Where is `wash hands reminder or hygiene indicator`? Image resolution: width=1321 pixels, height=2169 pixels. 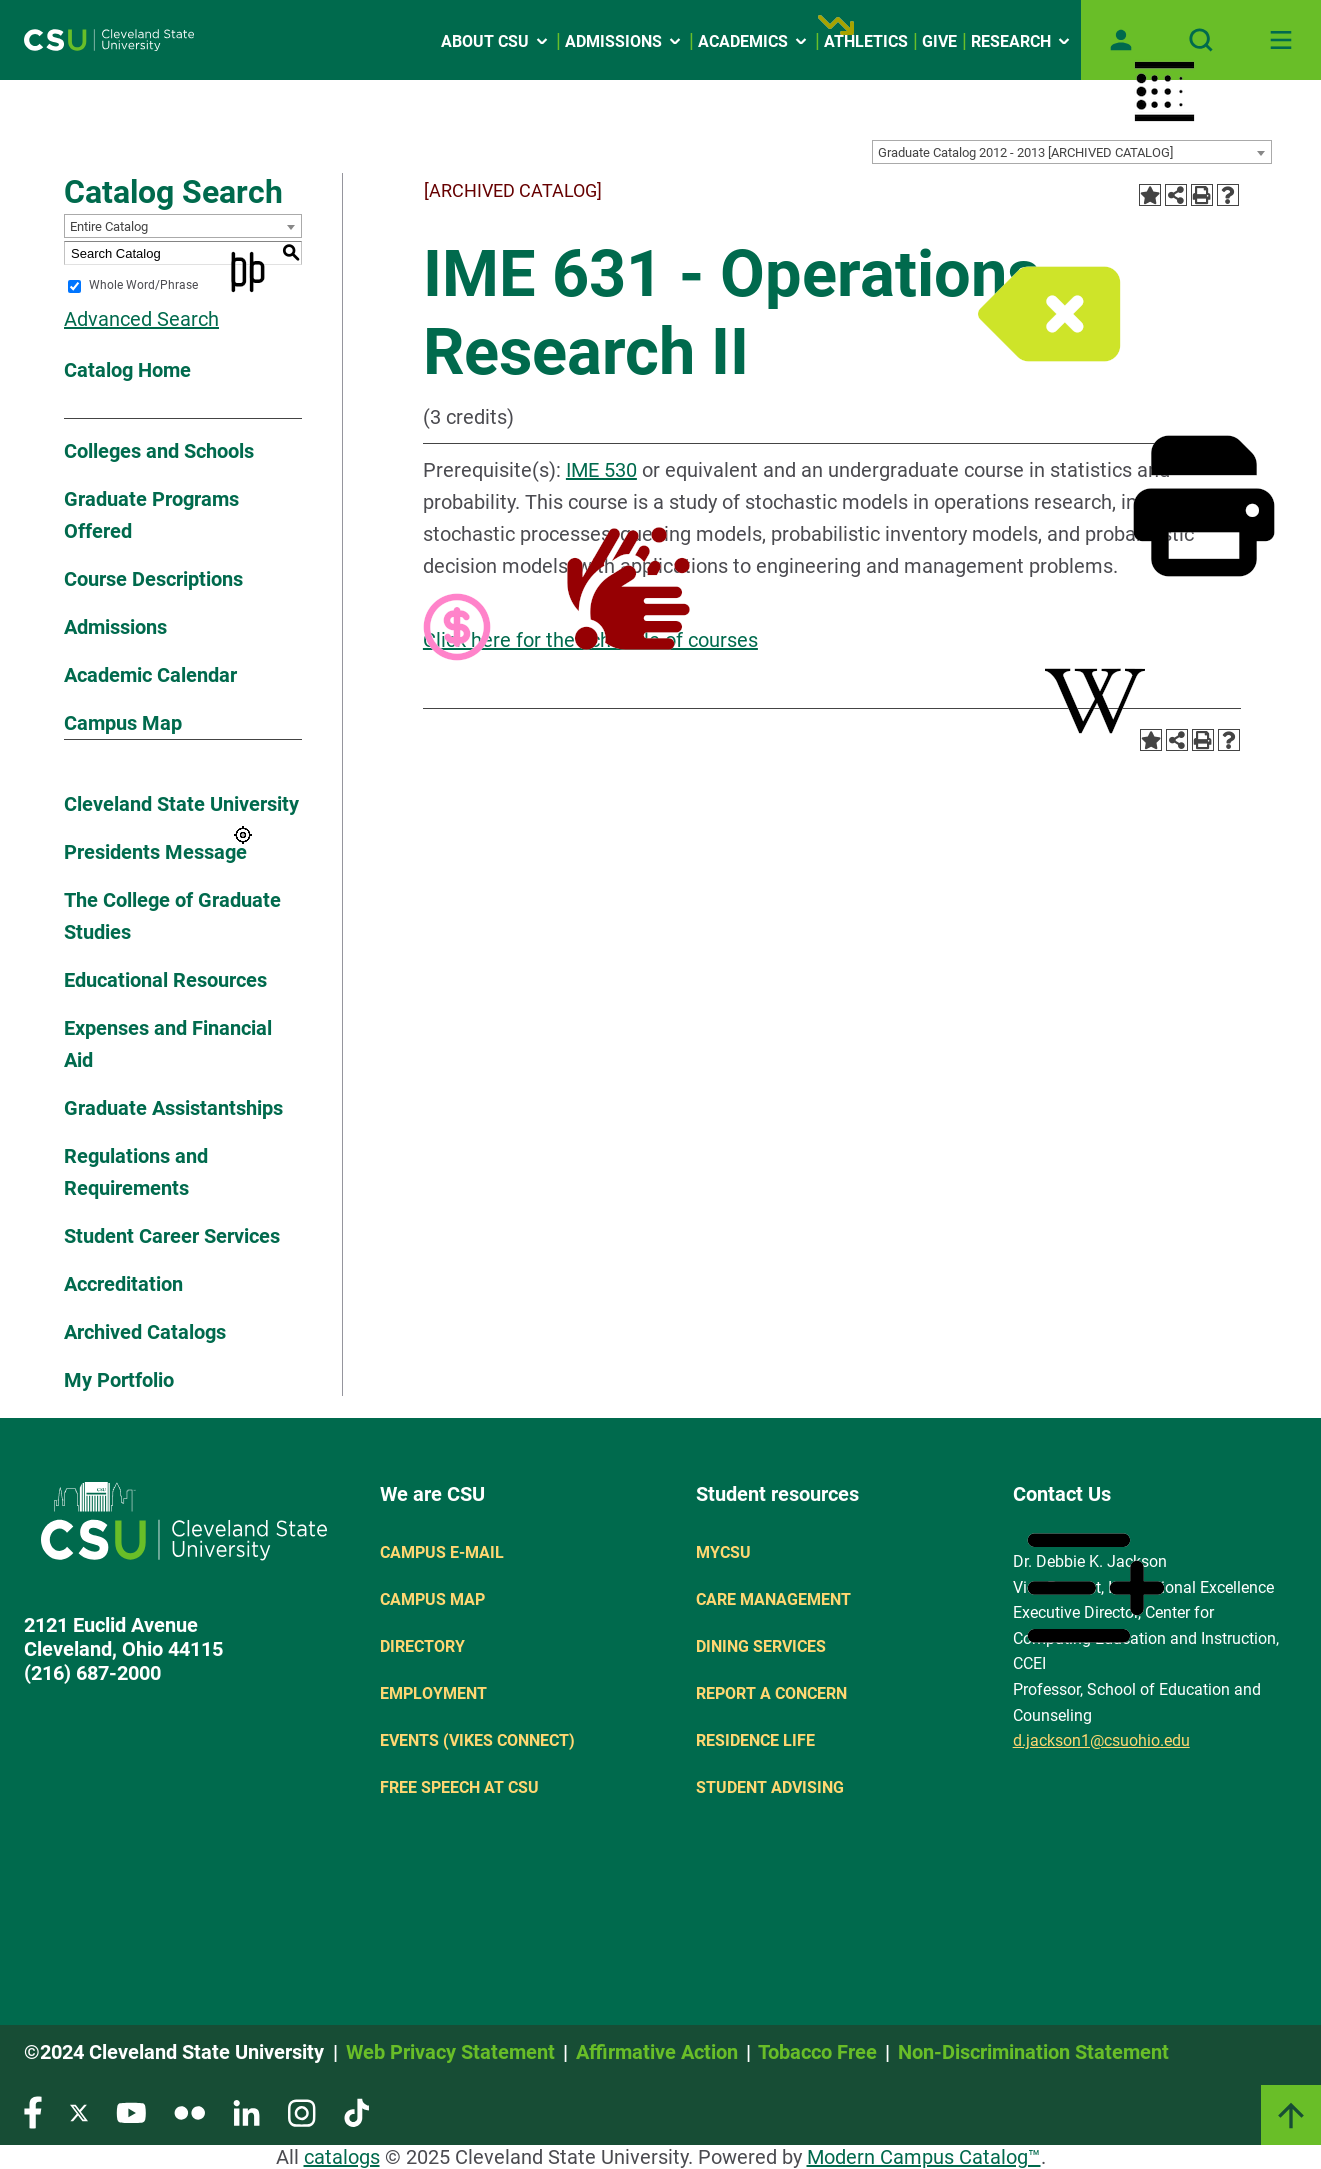 wash hands reminder or hygiene indicator is located at coordinates (628, 588).